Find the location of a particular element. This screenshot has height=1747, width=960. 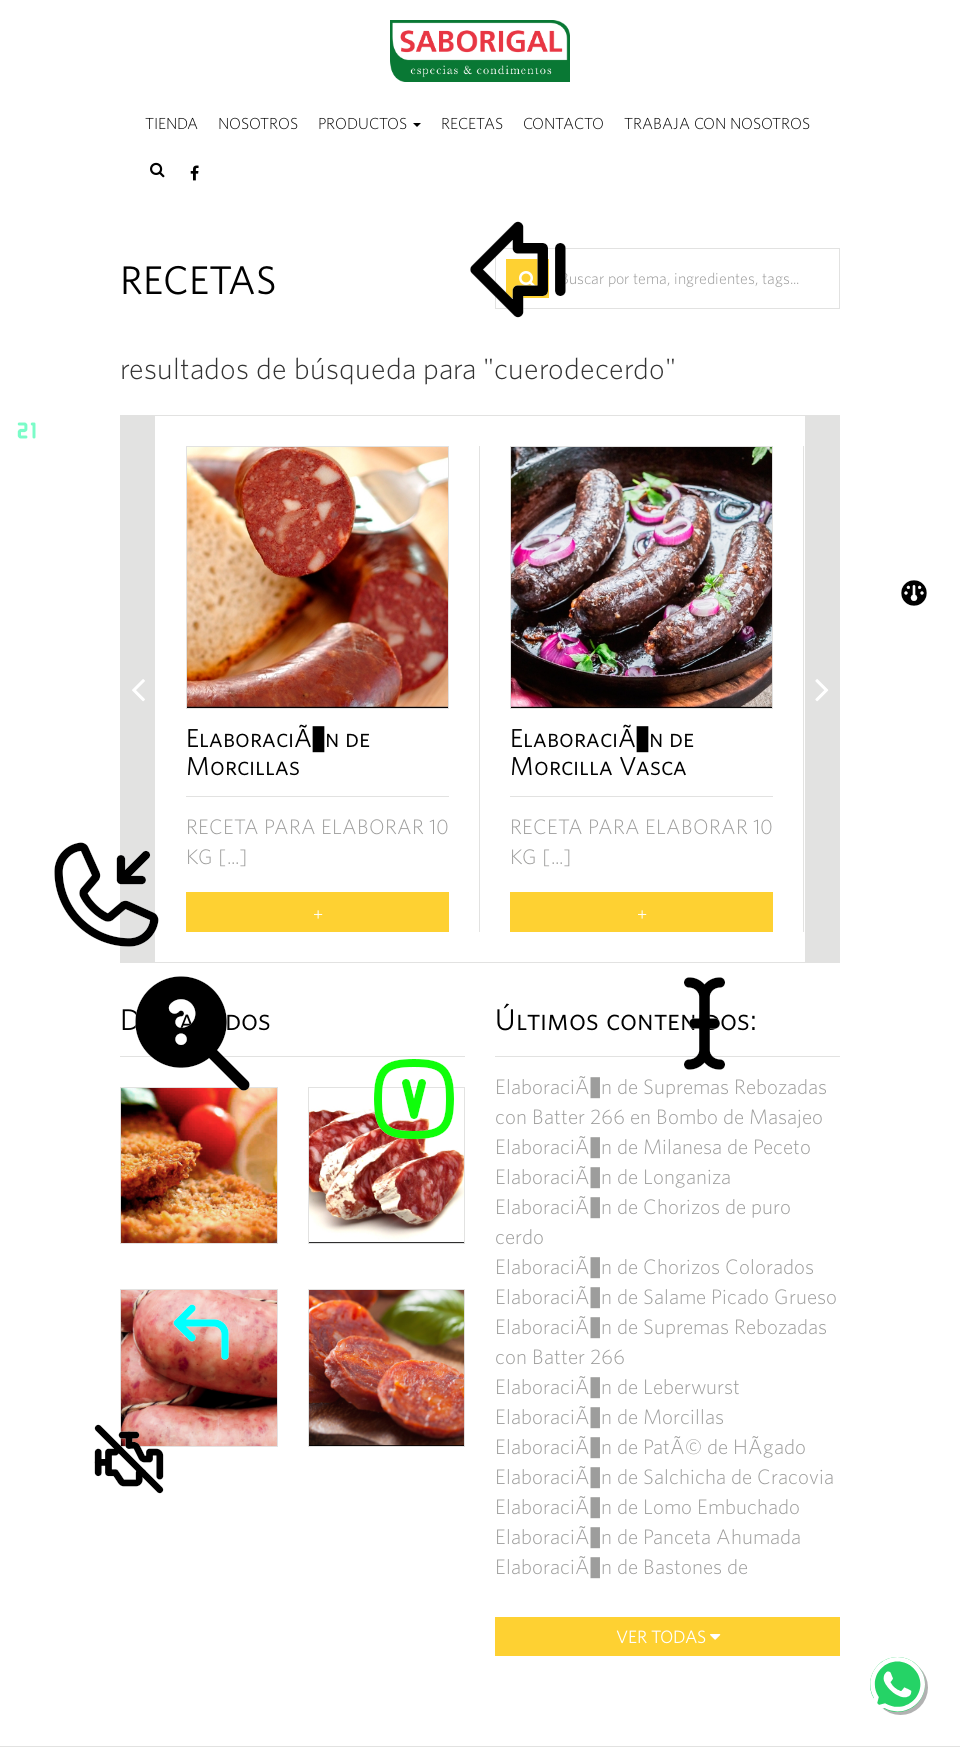

text input field is active is located at coordinates (704, 1023).